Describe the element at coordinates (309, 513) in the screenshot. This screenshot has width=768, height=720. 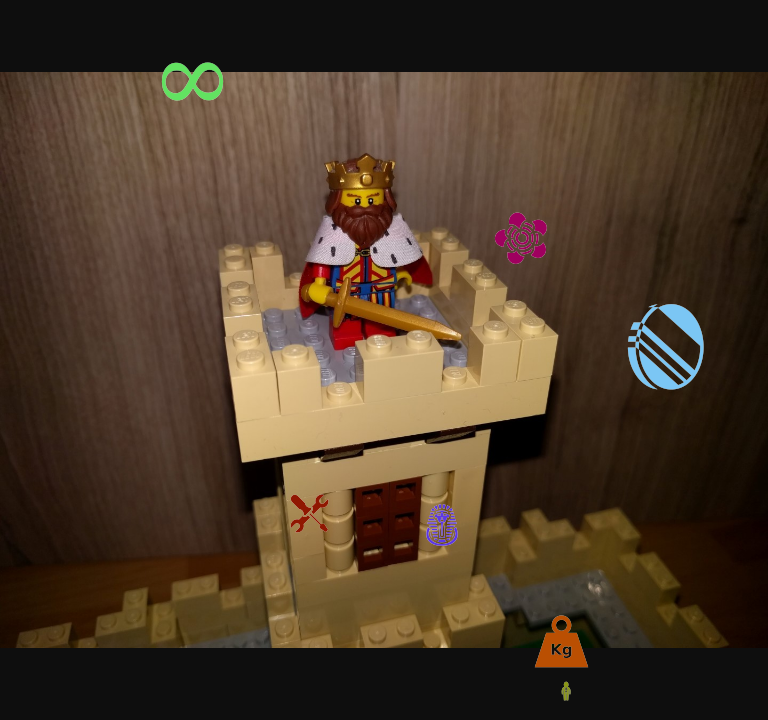
I see `access settings or configuration options` at that location.